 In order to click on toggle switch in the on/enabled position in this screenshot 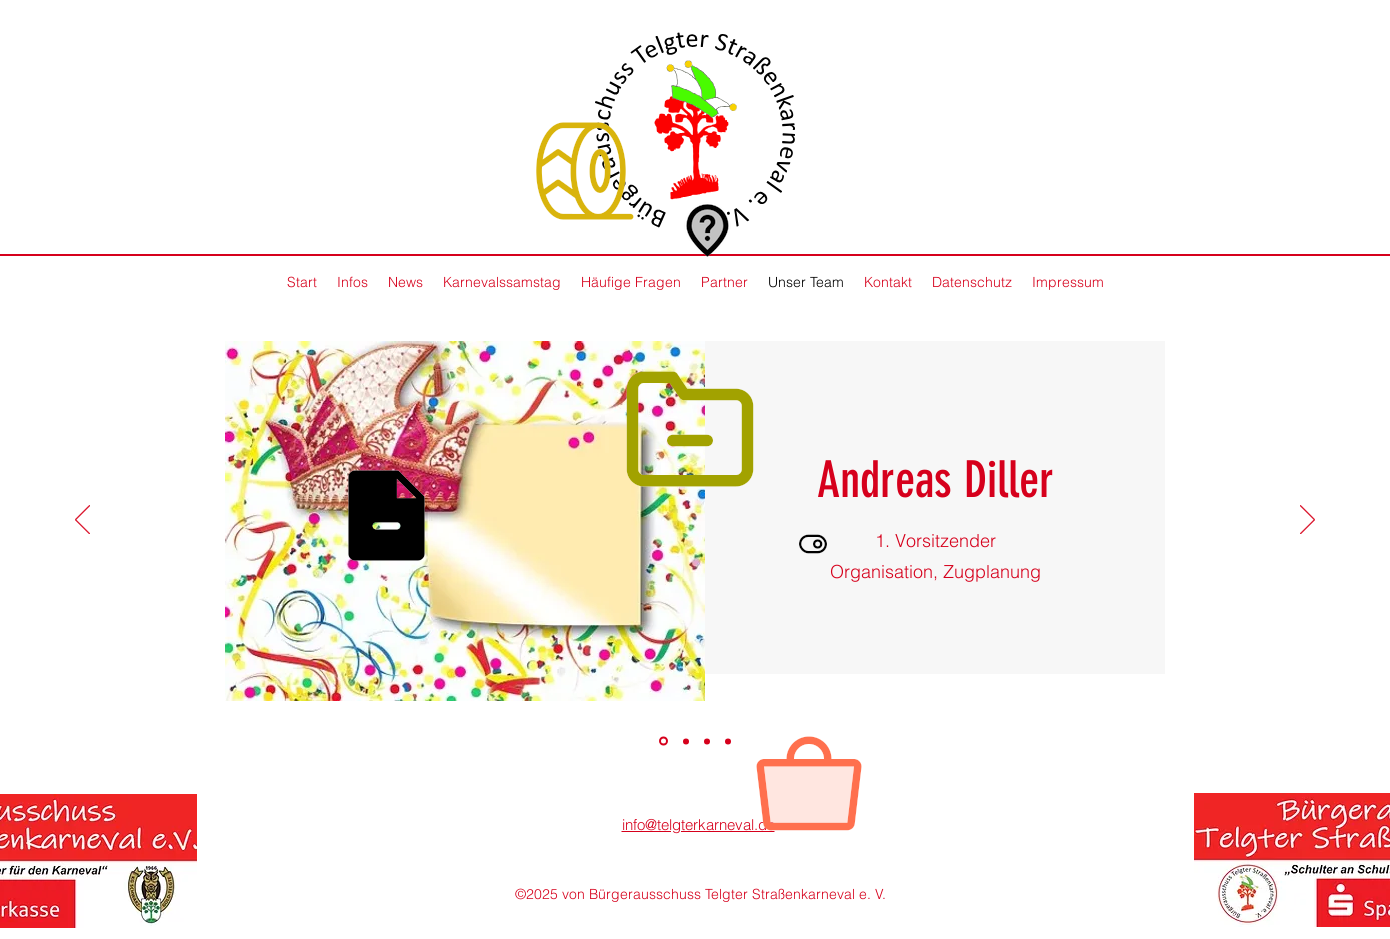, I will do `click(813, 544)`.